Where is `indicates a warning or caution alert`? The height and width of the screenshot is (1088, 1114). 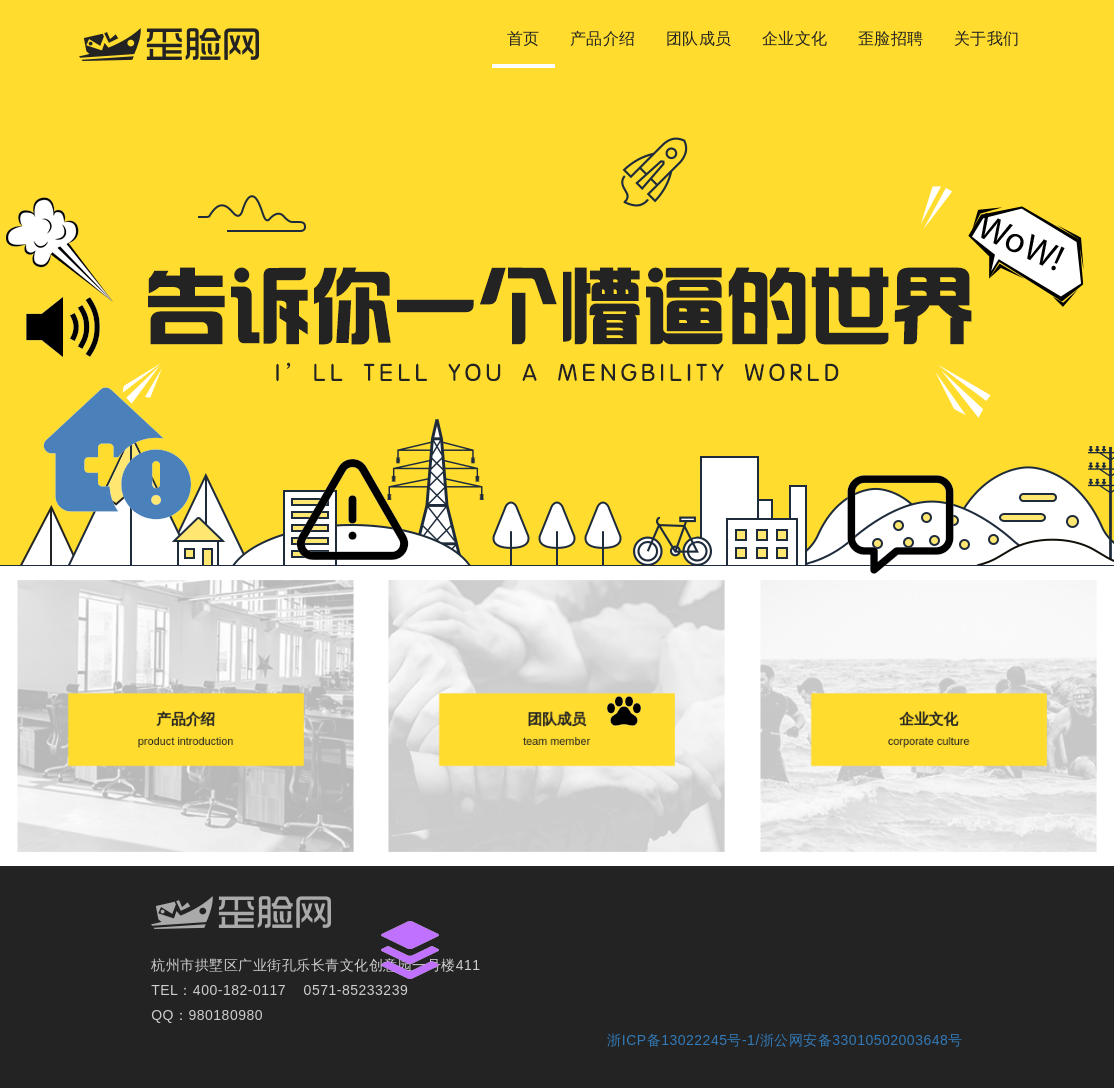
indicates a warning or caution alert is located at coordinates (352, 515).